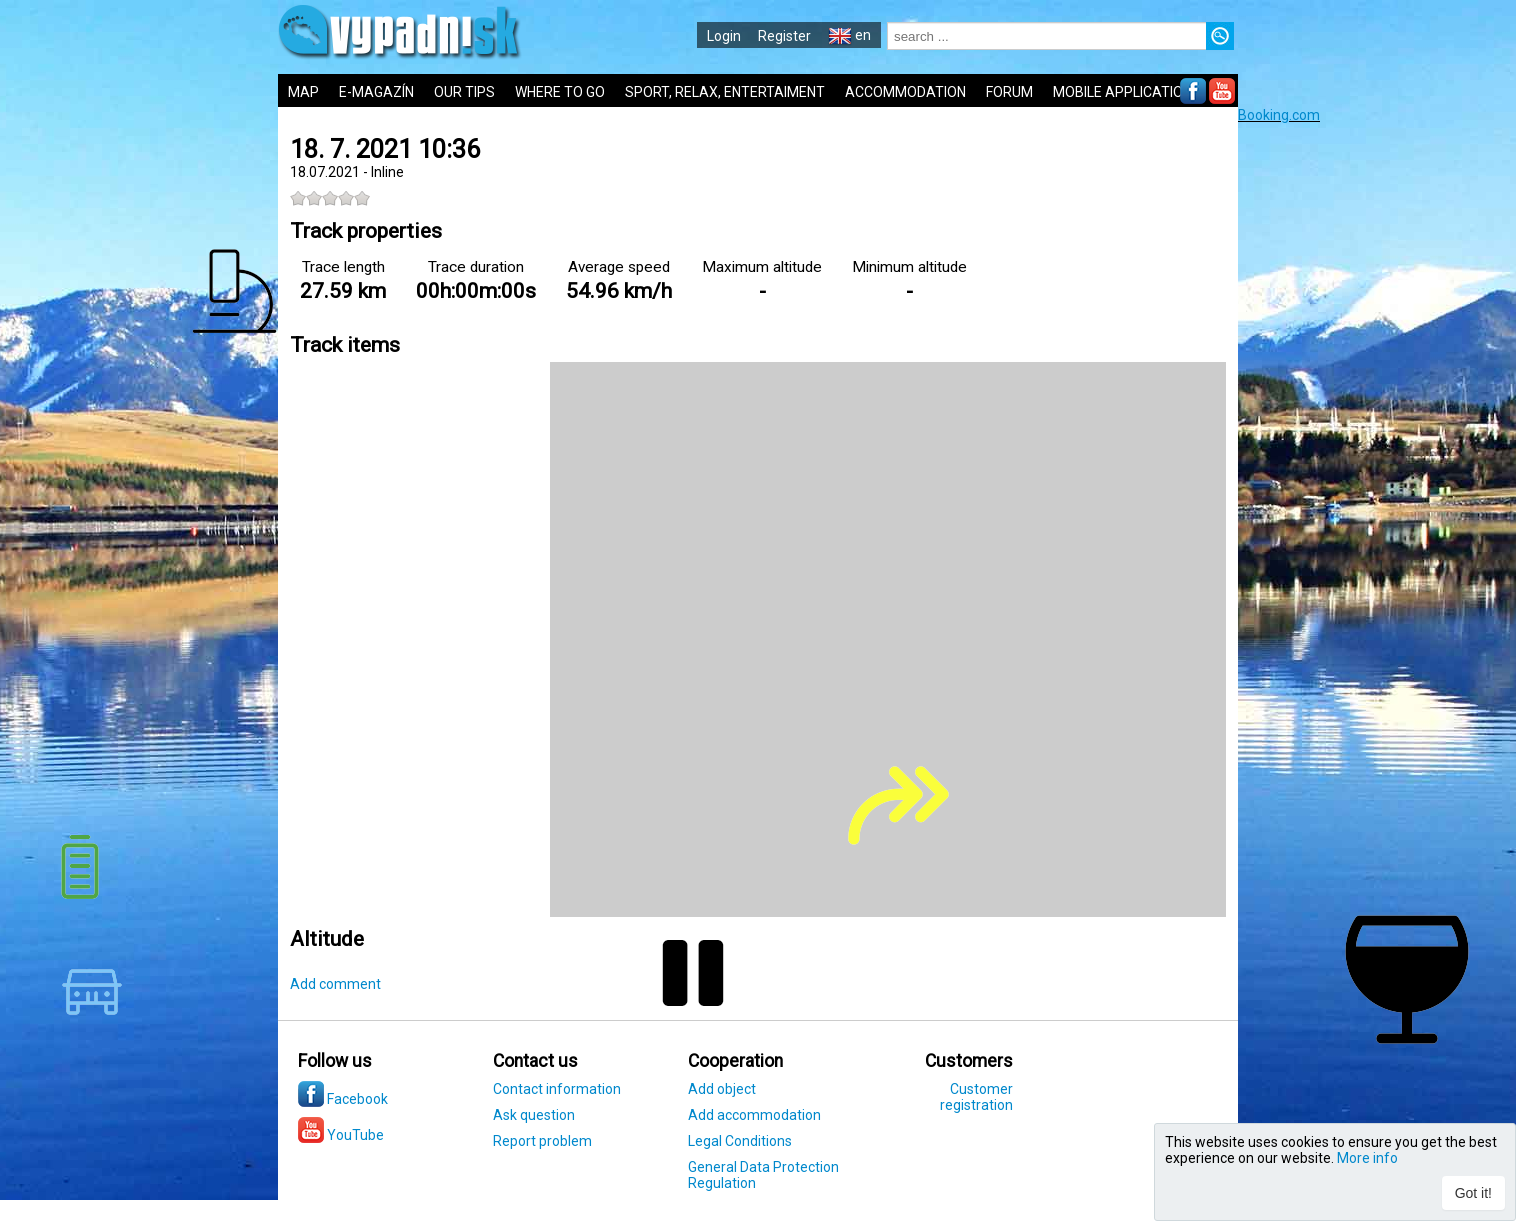 This screenshot has height=1221, width=1516. What do you see at coordinates (693, 973) in the screenshot?
I see `pause media playback` at bounding box center [693, 973].